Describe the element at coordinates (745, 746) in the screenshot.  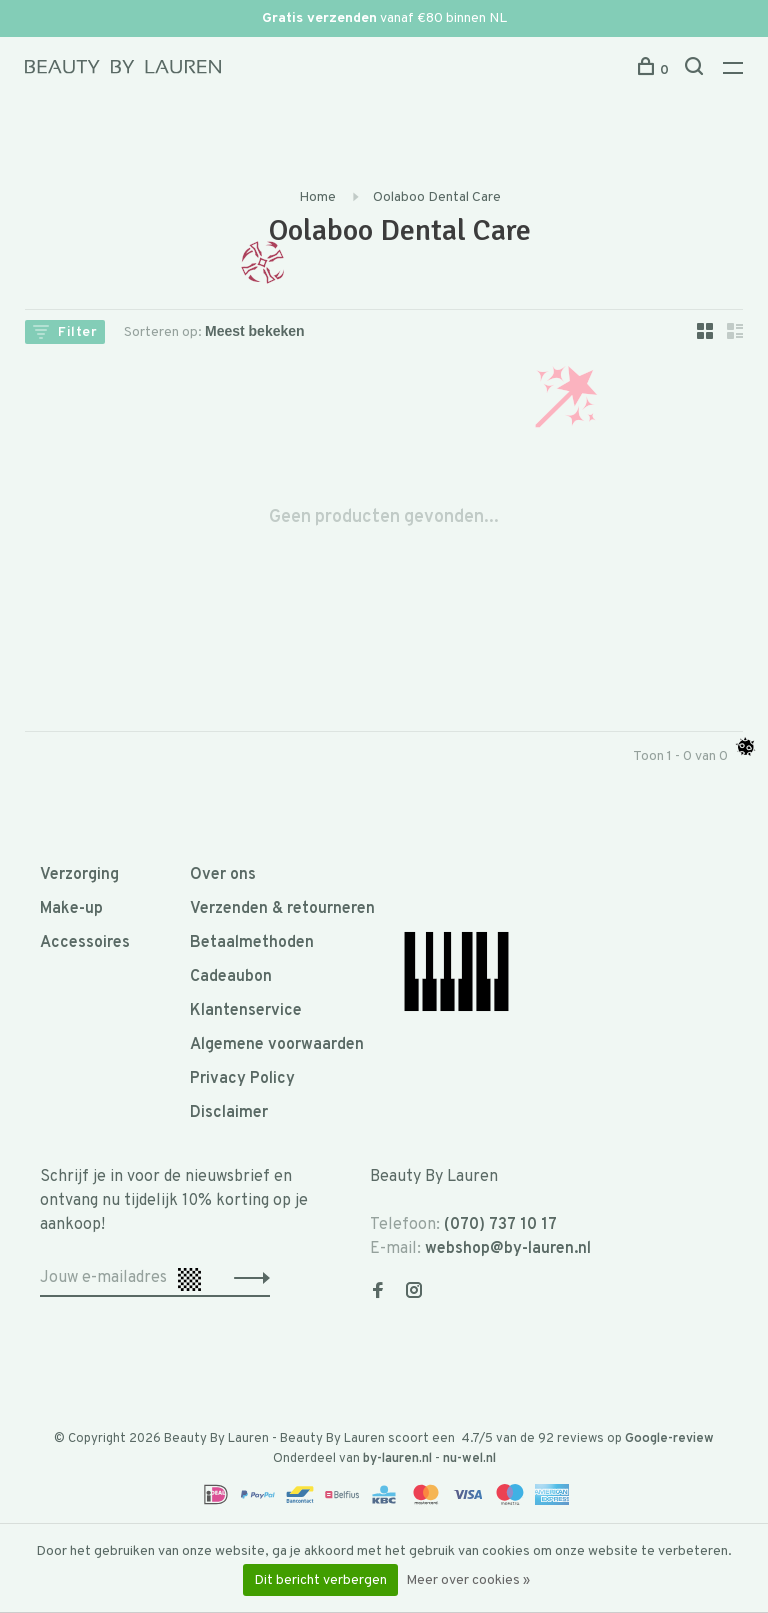
I see `represents a hazard or damage-dealing obstacle in gameplay` at that location.